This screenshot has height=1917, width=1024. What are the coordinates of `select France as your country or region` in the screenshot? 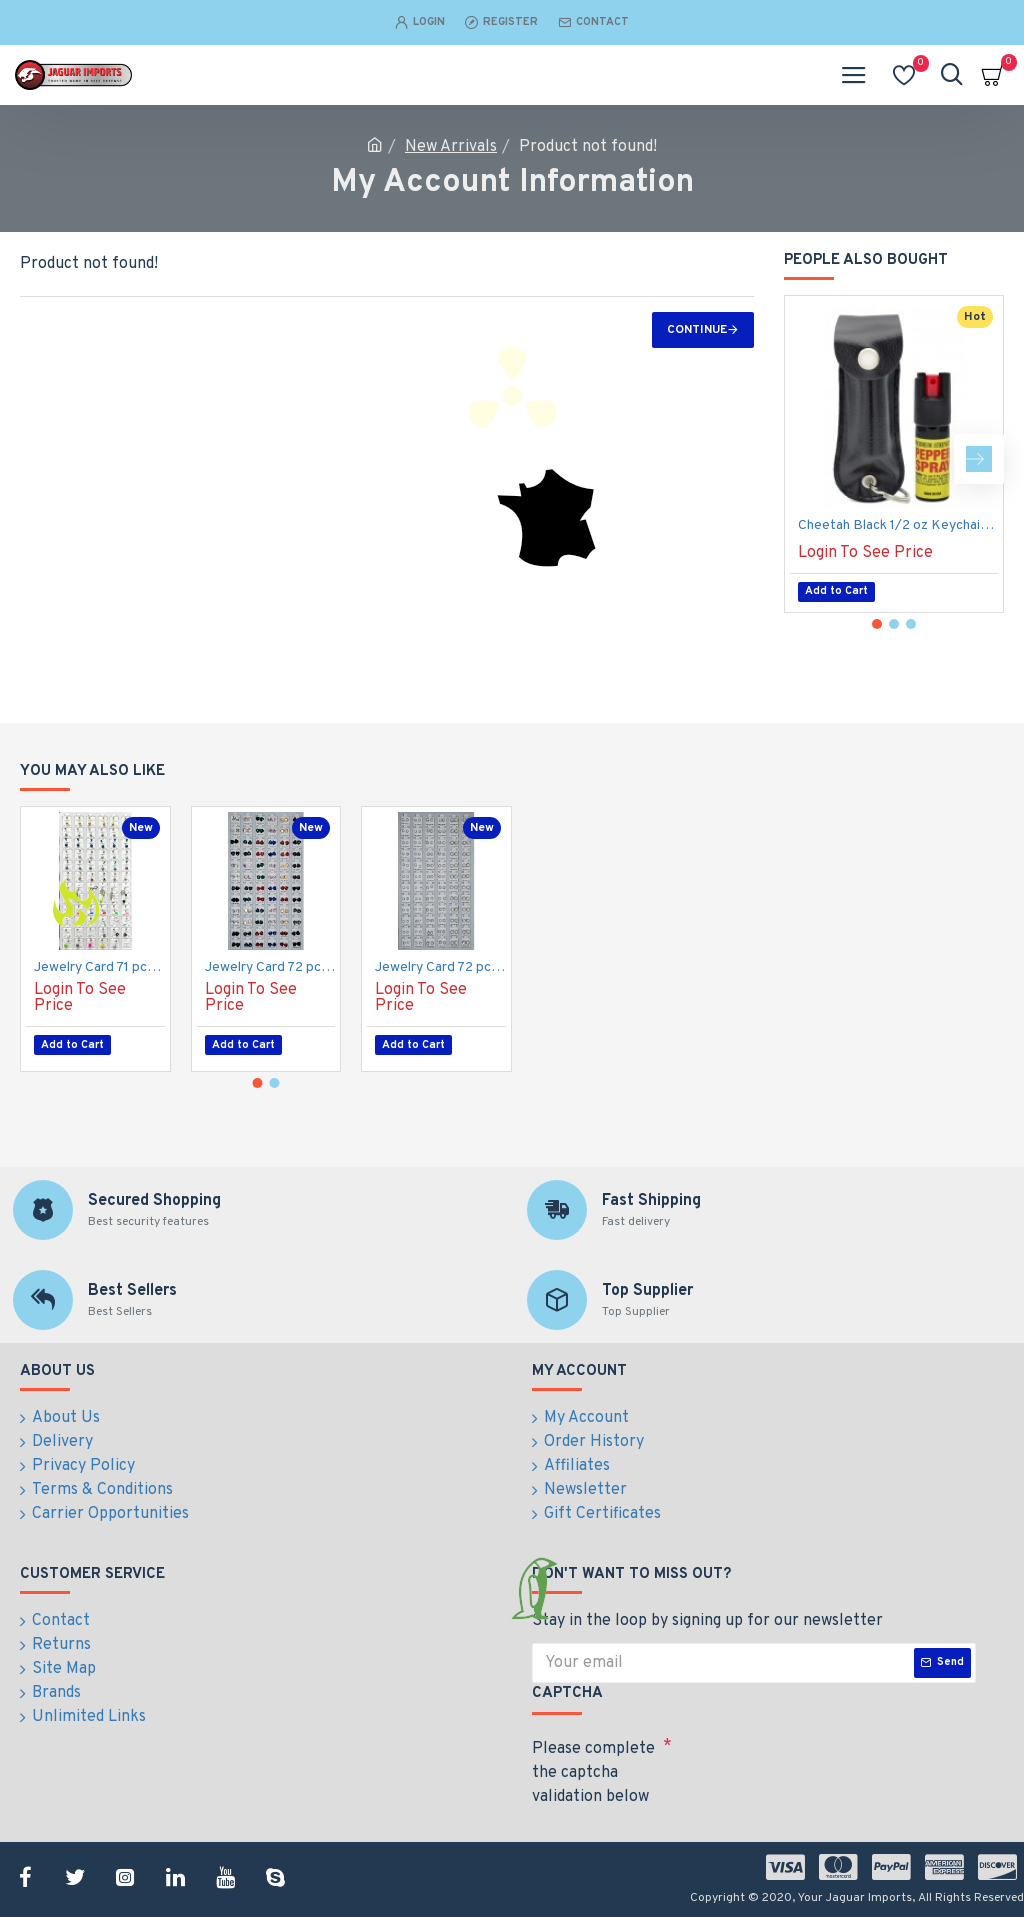 It's located at (546, 518).